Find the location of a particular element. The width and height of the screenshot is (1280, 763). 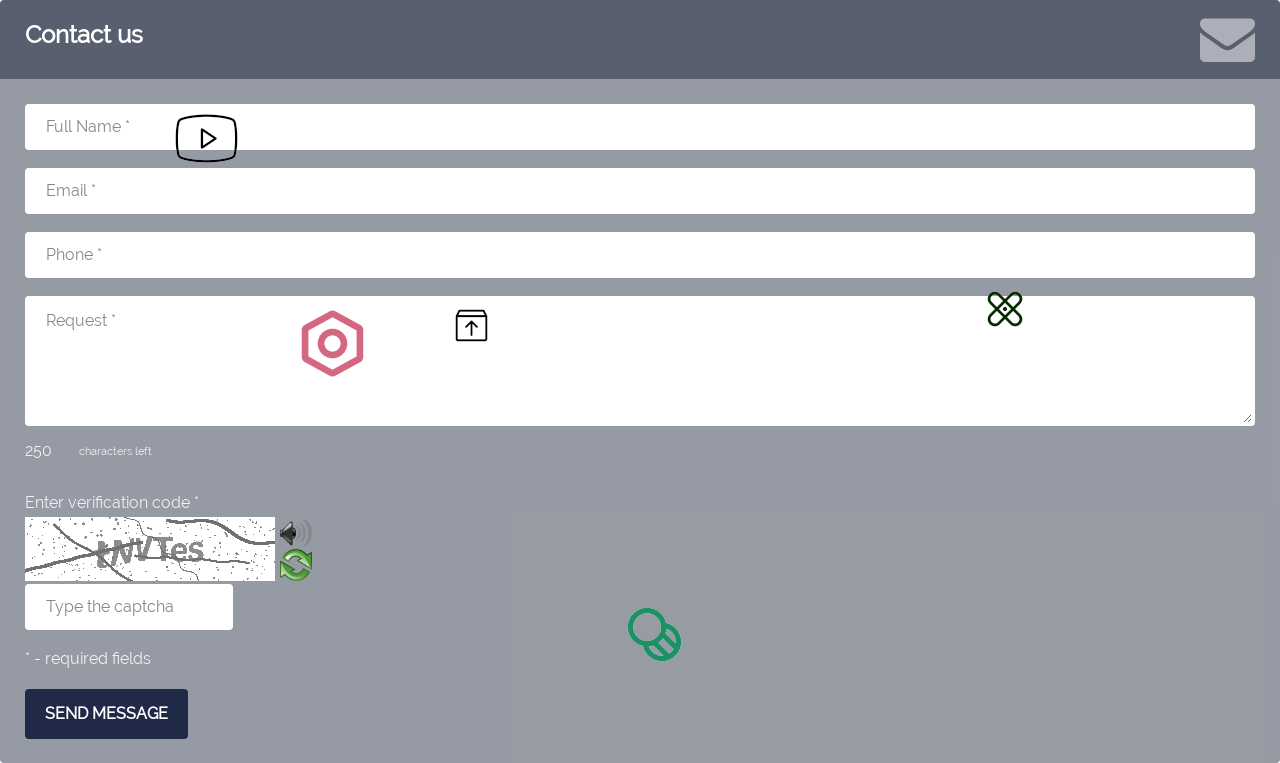

subtract or remove a shape from selection is located at coordinates (654, 634).